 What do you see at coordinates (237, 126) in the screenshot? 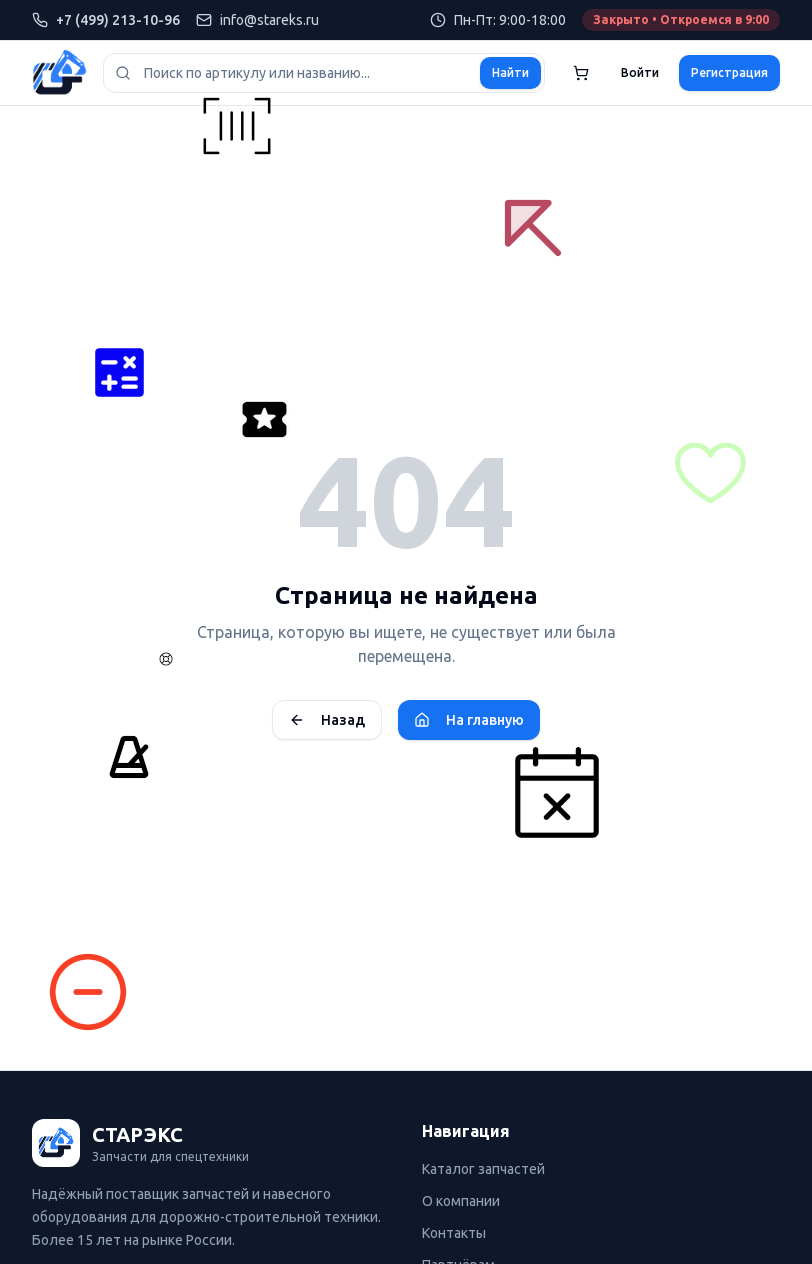
I see `scan a barcode` at bounding box center [237, 126].